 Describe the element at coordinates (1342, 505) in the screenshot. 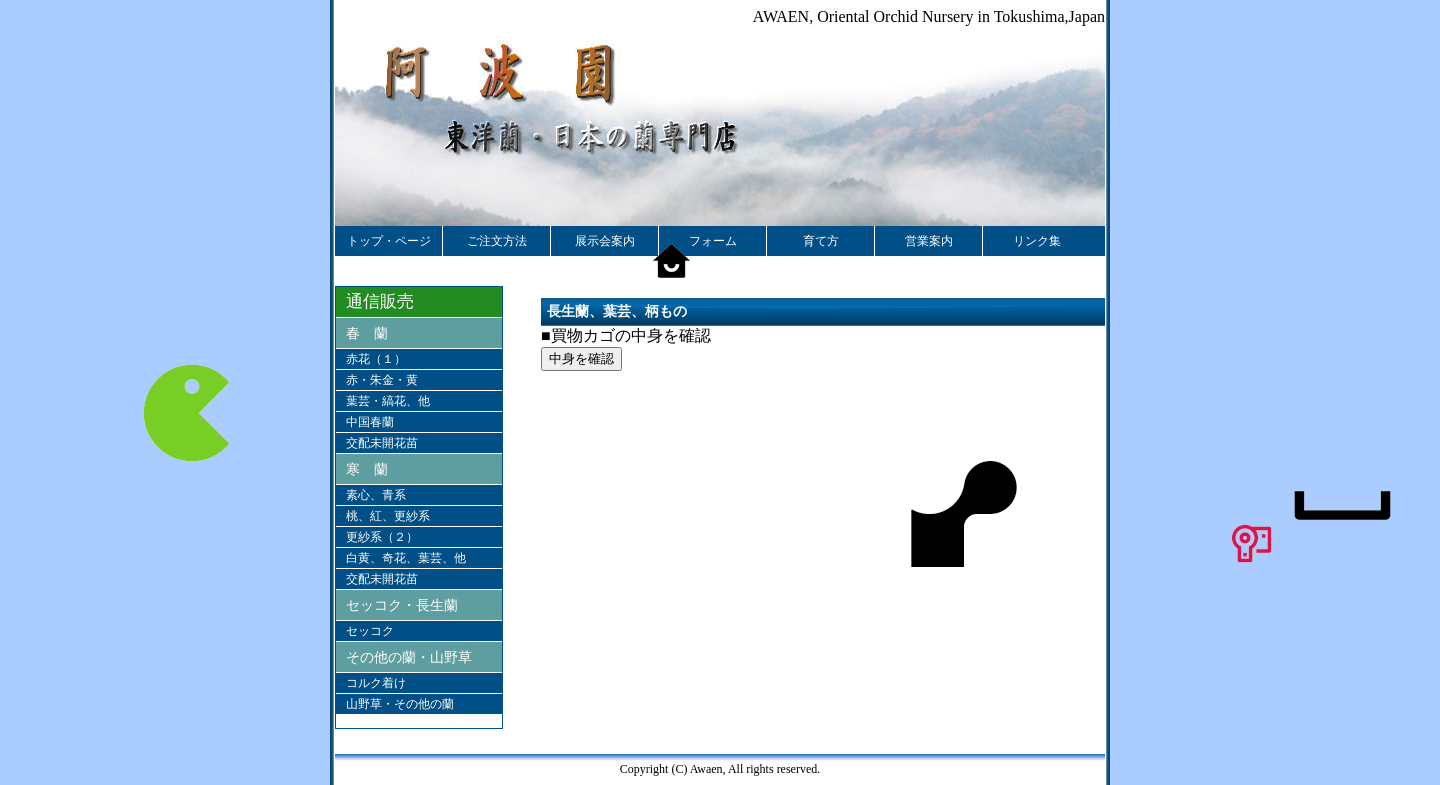

I see `insert a space character in text` at that location.